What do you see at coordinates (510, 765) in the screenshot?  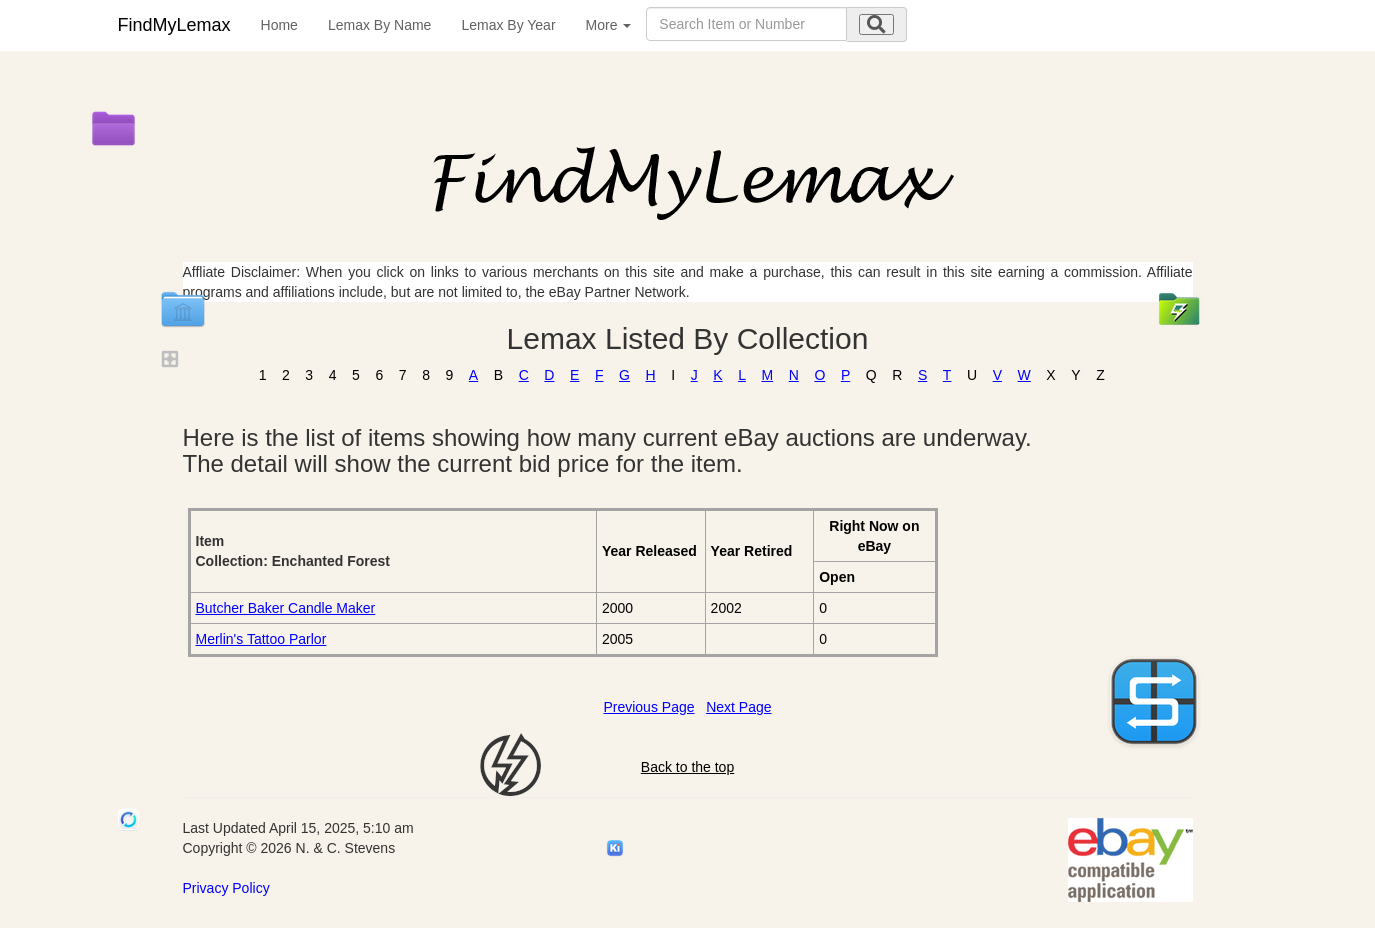 I see `thunderbolt port or connection status` at bounding box center [510, 765].